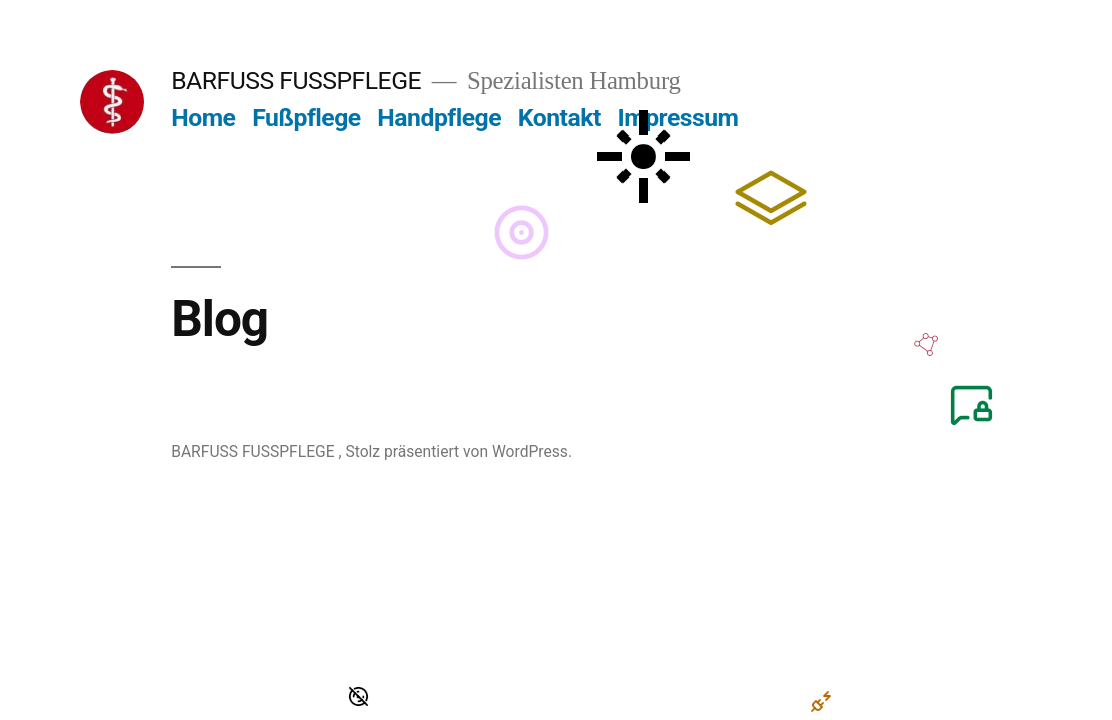 The height and width of the screenshot is (720, 1112). What do you see at coordinates (771, 199) in the screenshot?
I see `view layers or stacked content` at bounding box center [771, 199].